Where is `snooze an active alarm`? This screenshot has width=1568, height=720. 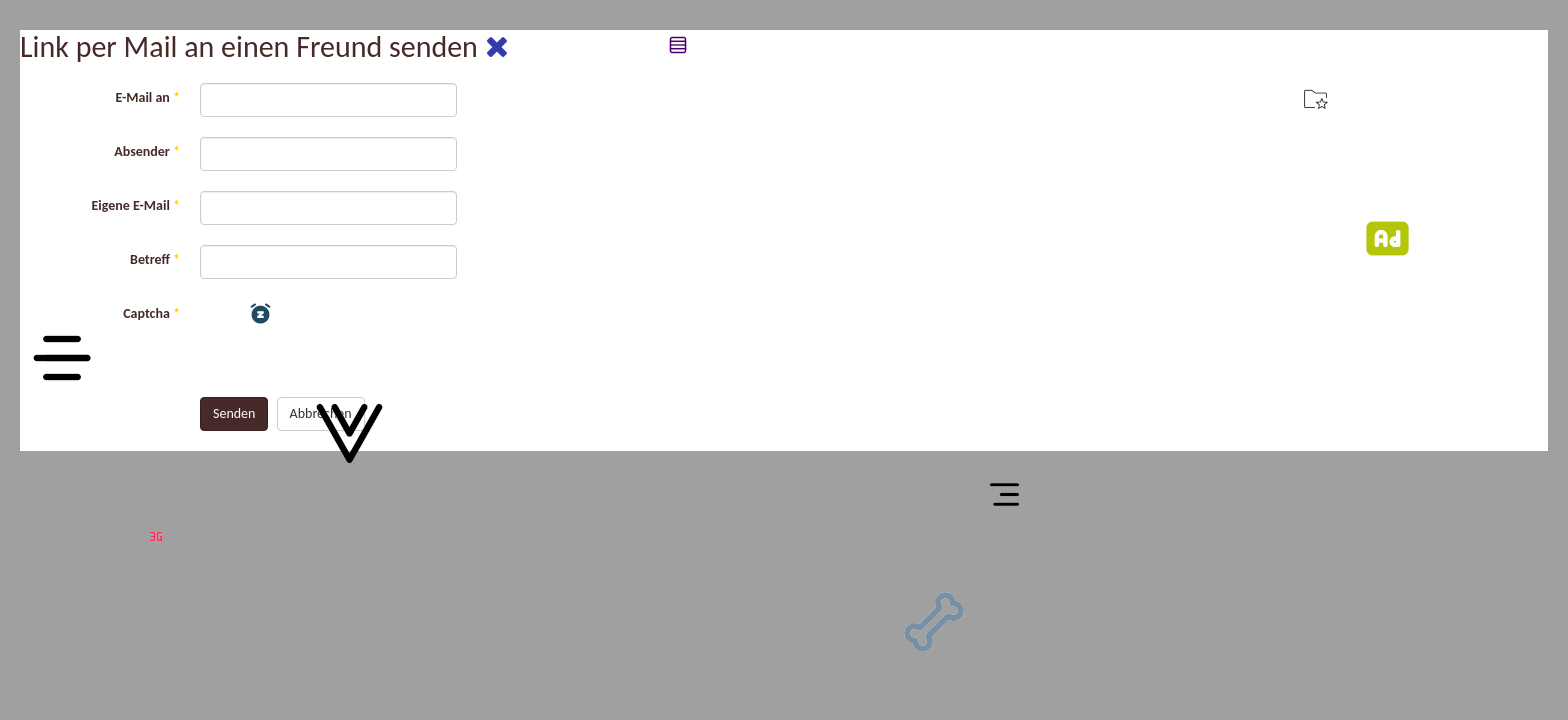
snooze an active alarm is located at coordinates (260, 313).